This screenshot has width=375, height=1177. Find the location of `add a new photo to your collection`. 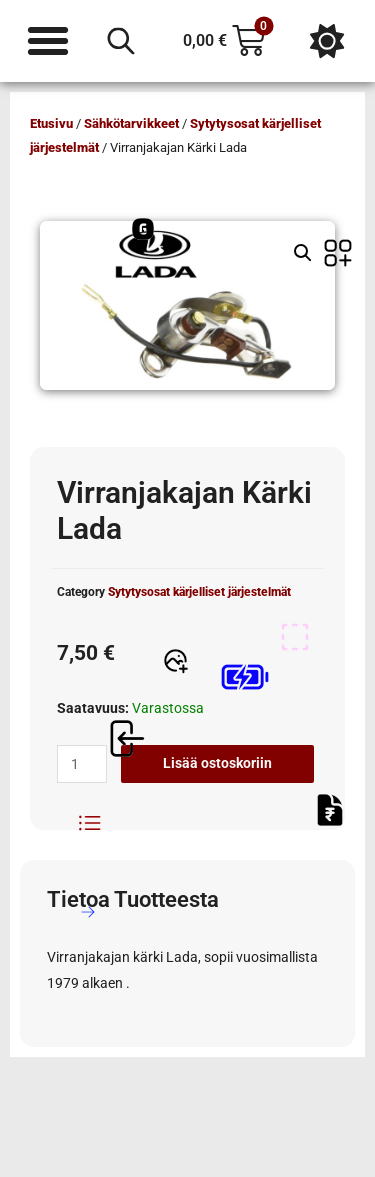

add a new photo to your collection is located at coordinates (175, 660).